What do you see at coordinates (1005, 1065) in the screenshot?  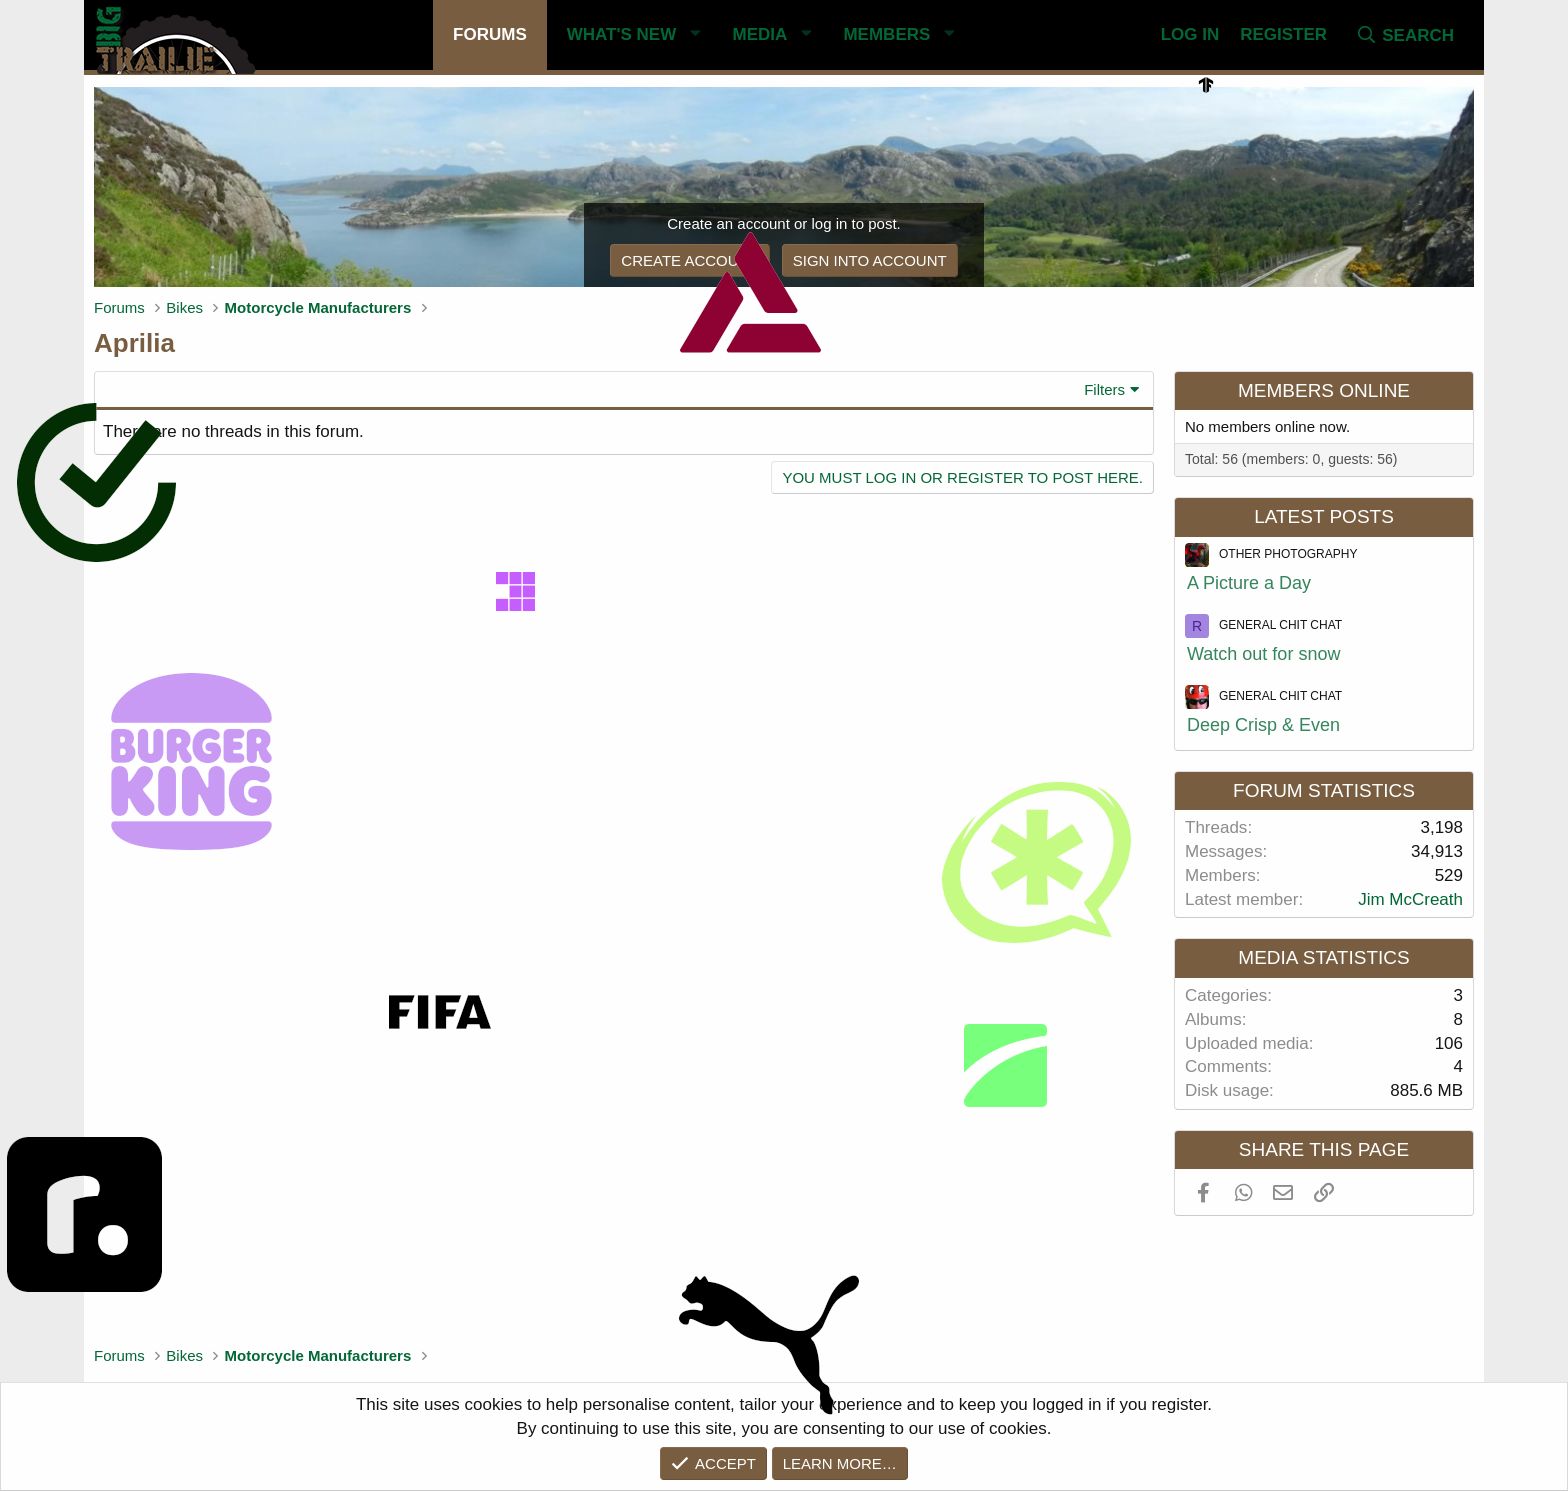 I see `devexpress brand logo` at bounding box center [1005, 1065].